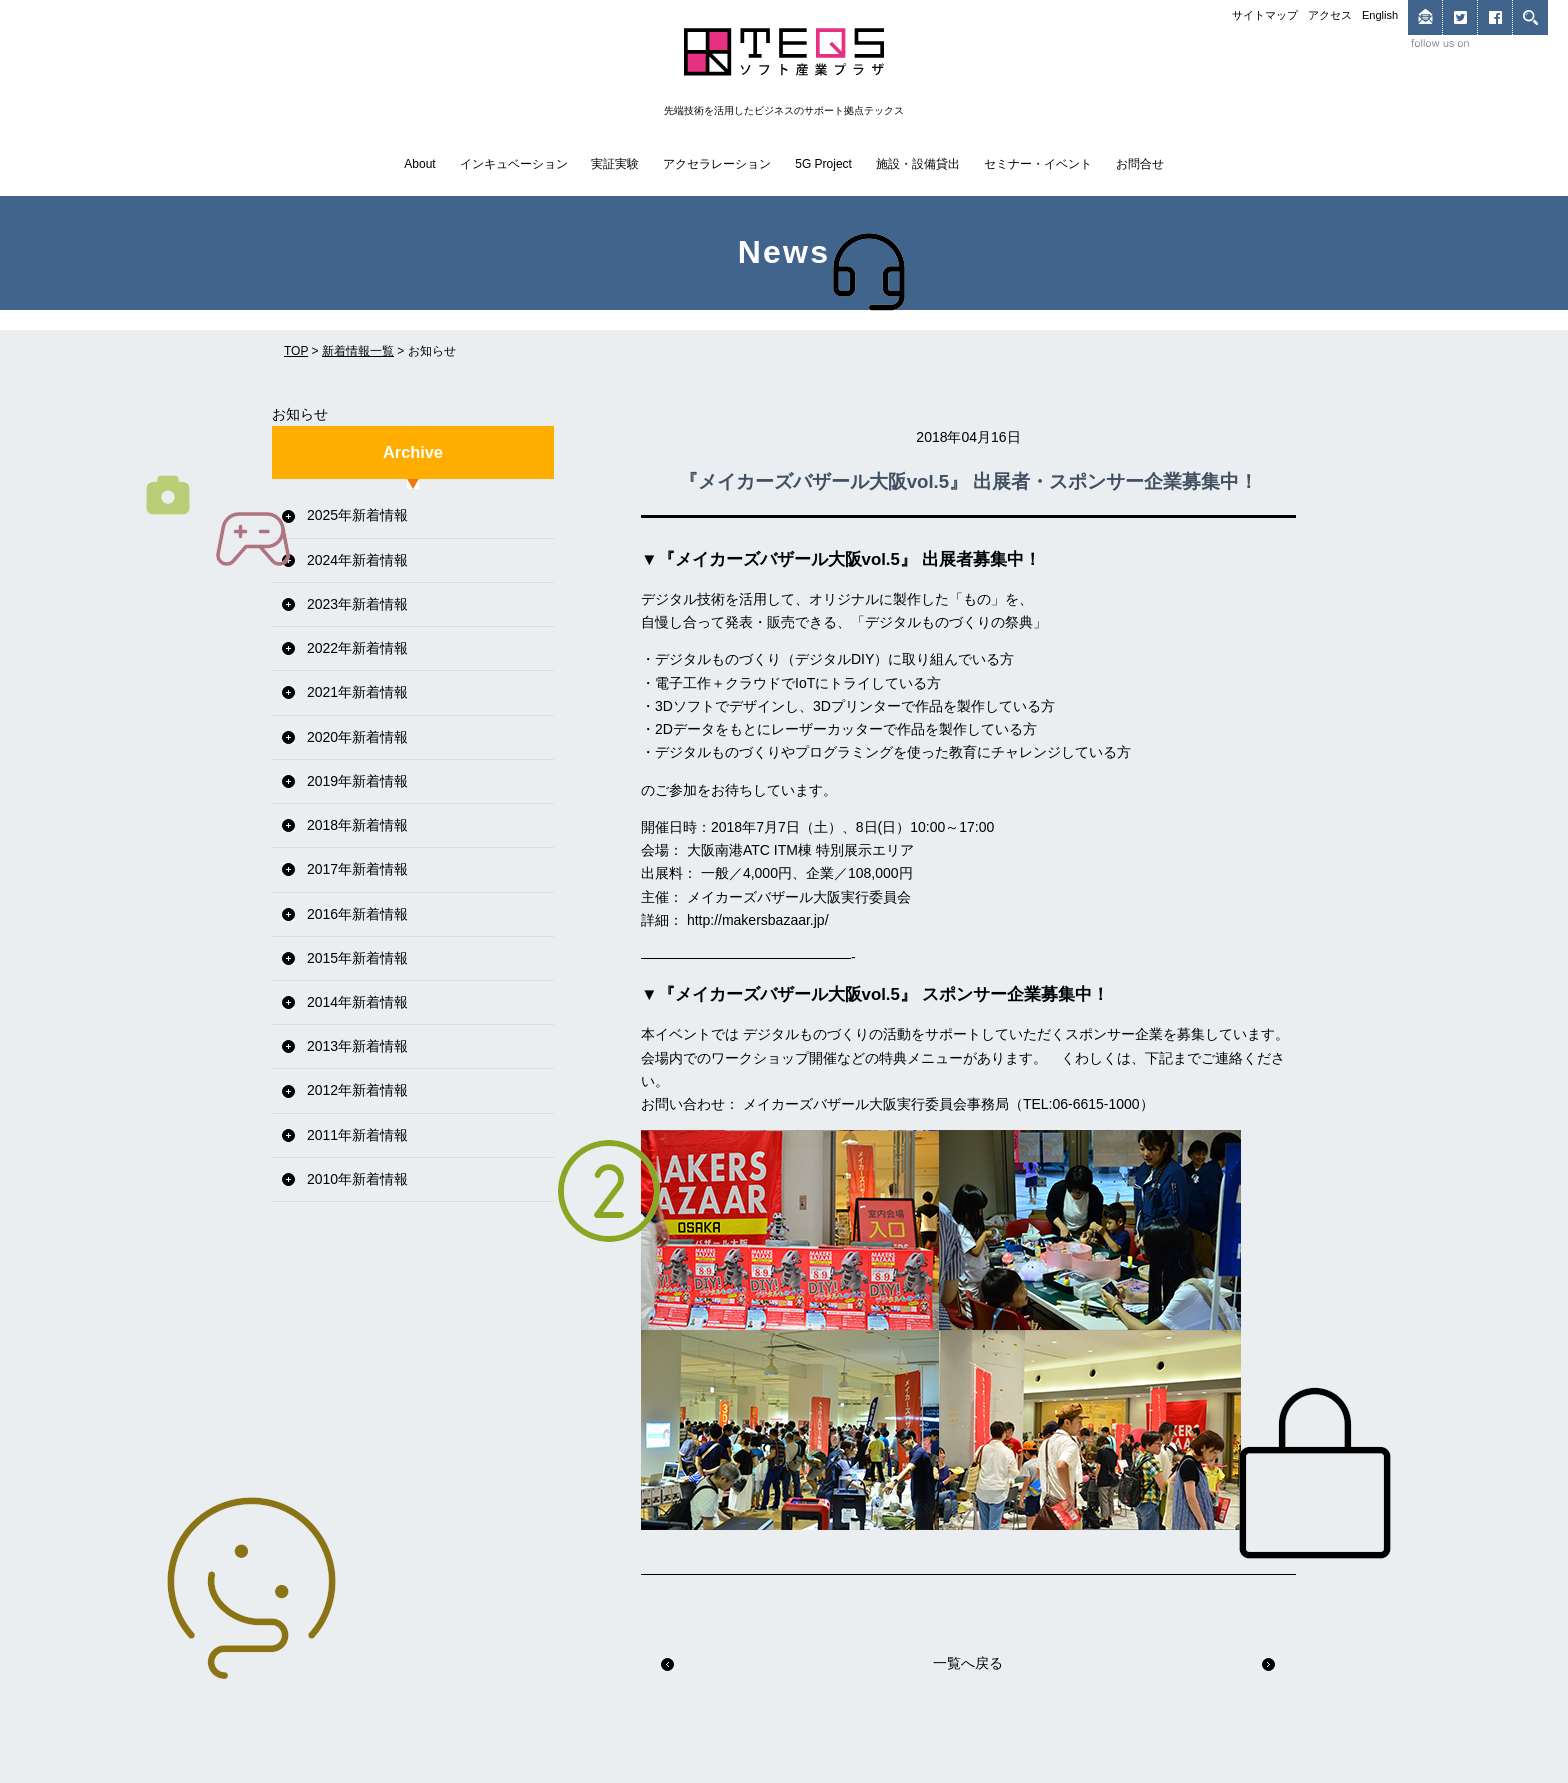 This screenshot has height=1783, width=1568. Describe the element at coordinates (1315, 1483) in the screenshot. I see `lock or secure this item` at that location.